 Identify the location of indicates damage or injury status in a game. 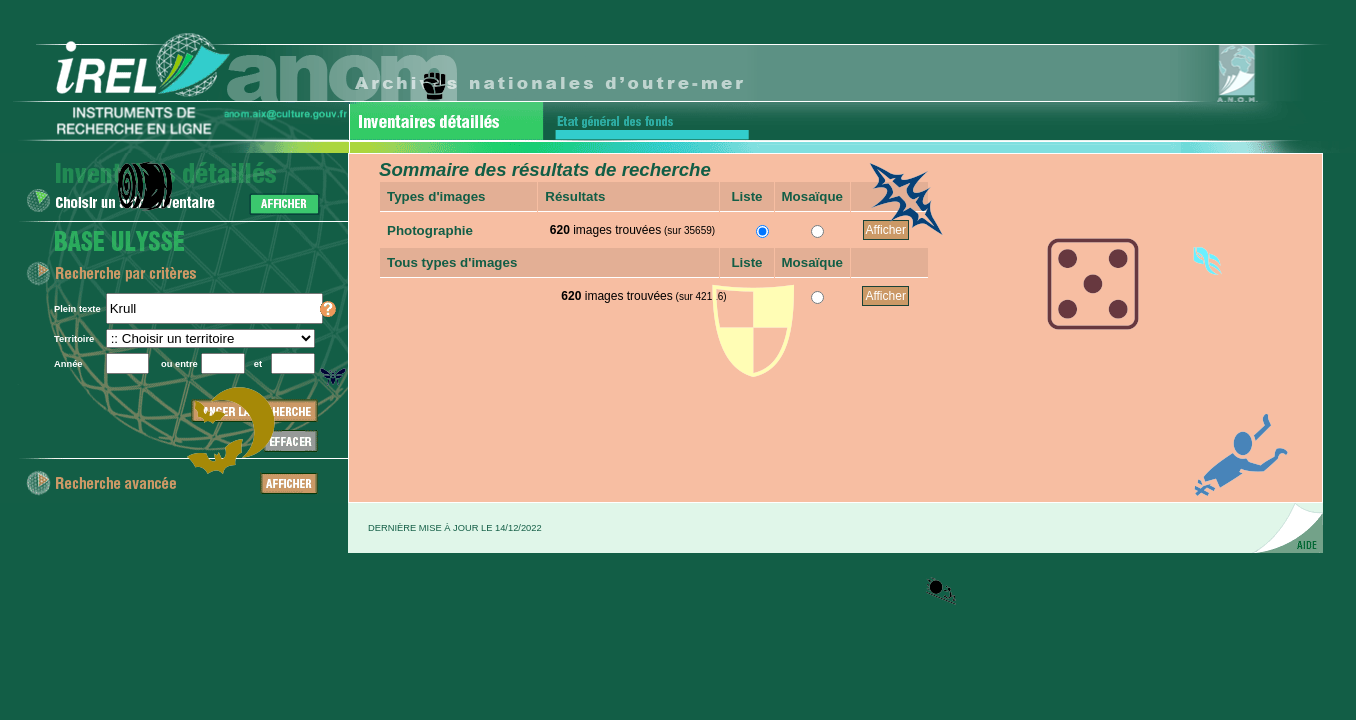
(906, 199).